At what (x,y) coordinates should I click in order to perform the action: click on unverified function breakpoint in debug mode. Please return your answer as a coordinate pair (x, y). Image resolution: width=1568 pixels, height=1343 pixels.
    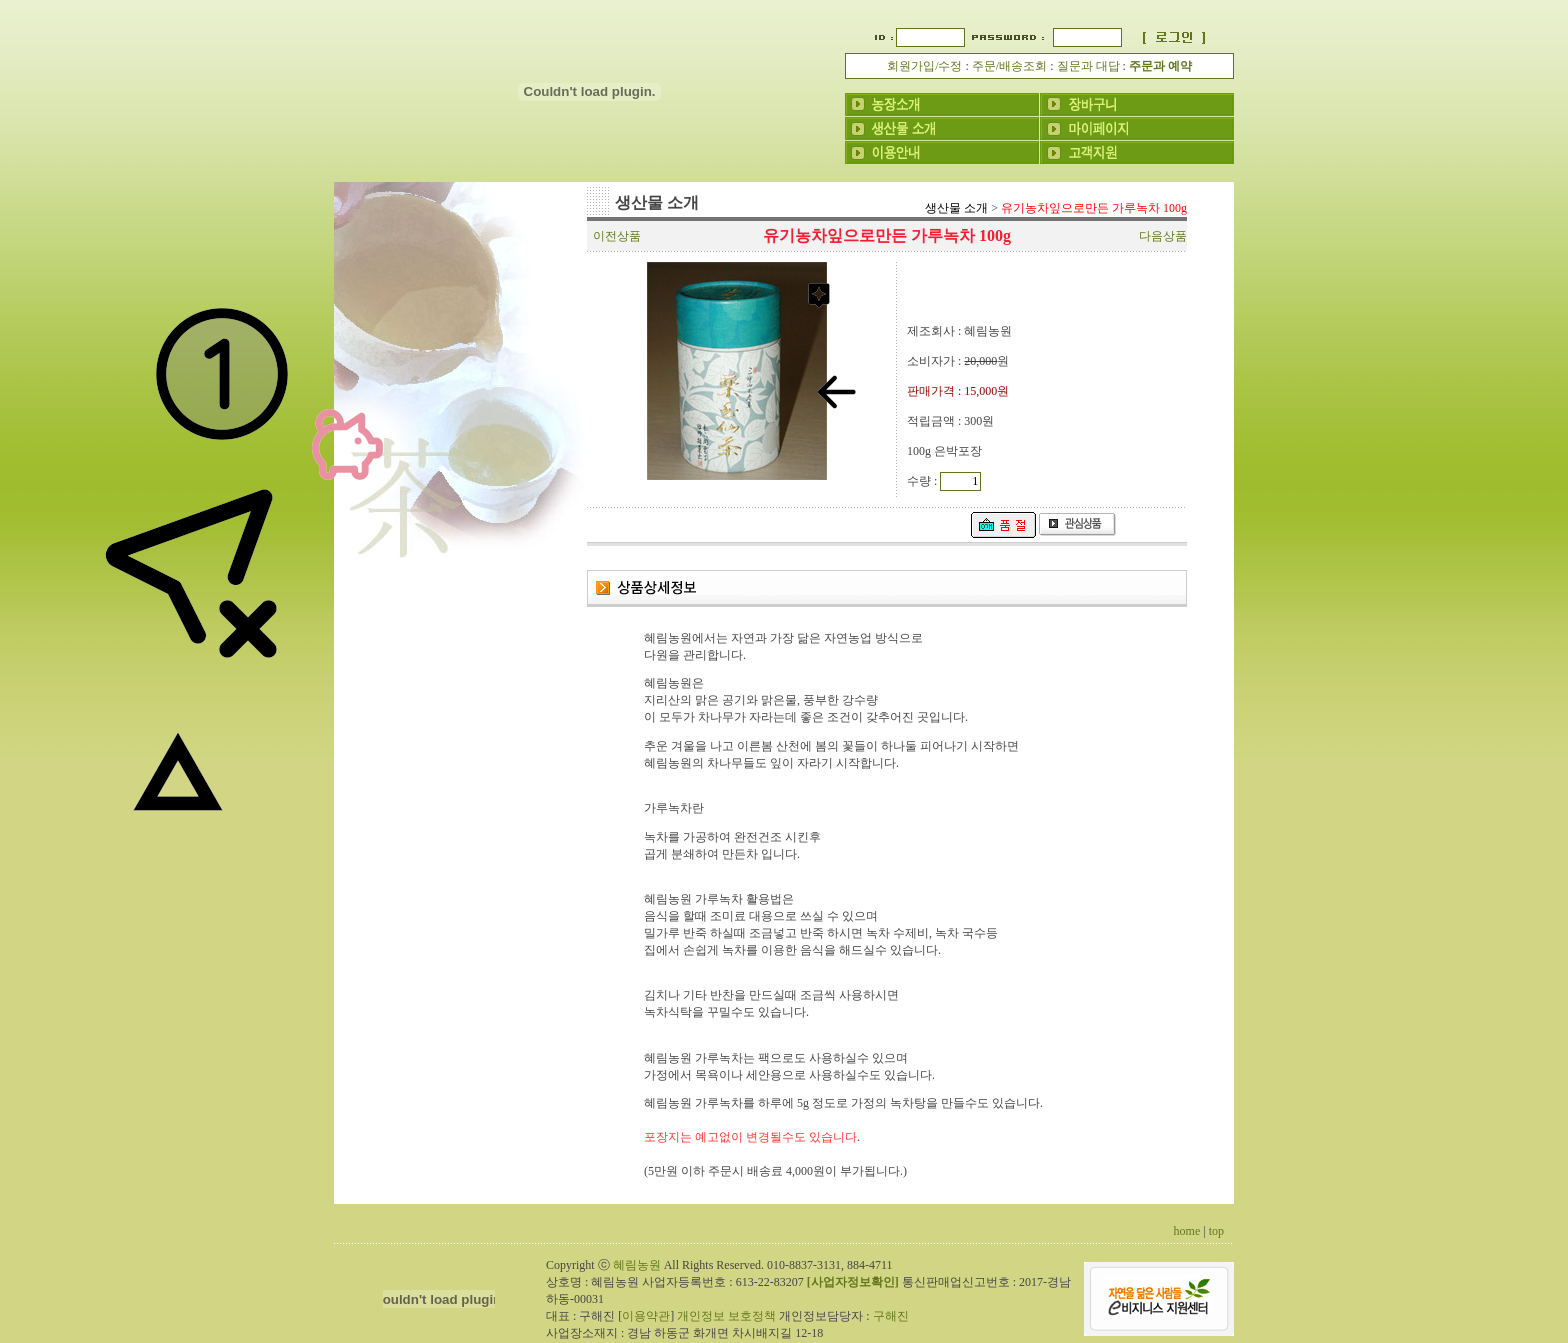
    Looking at the image, I should click on (178, 777).